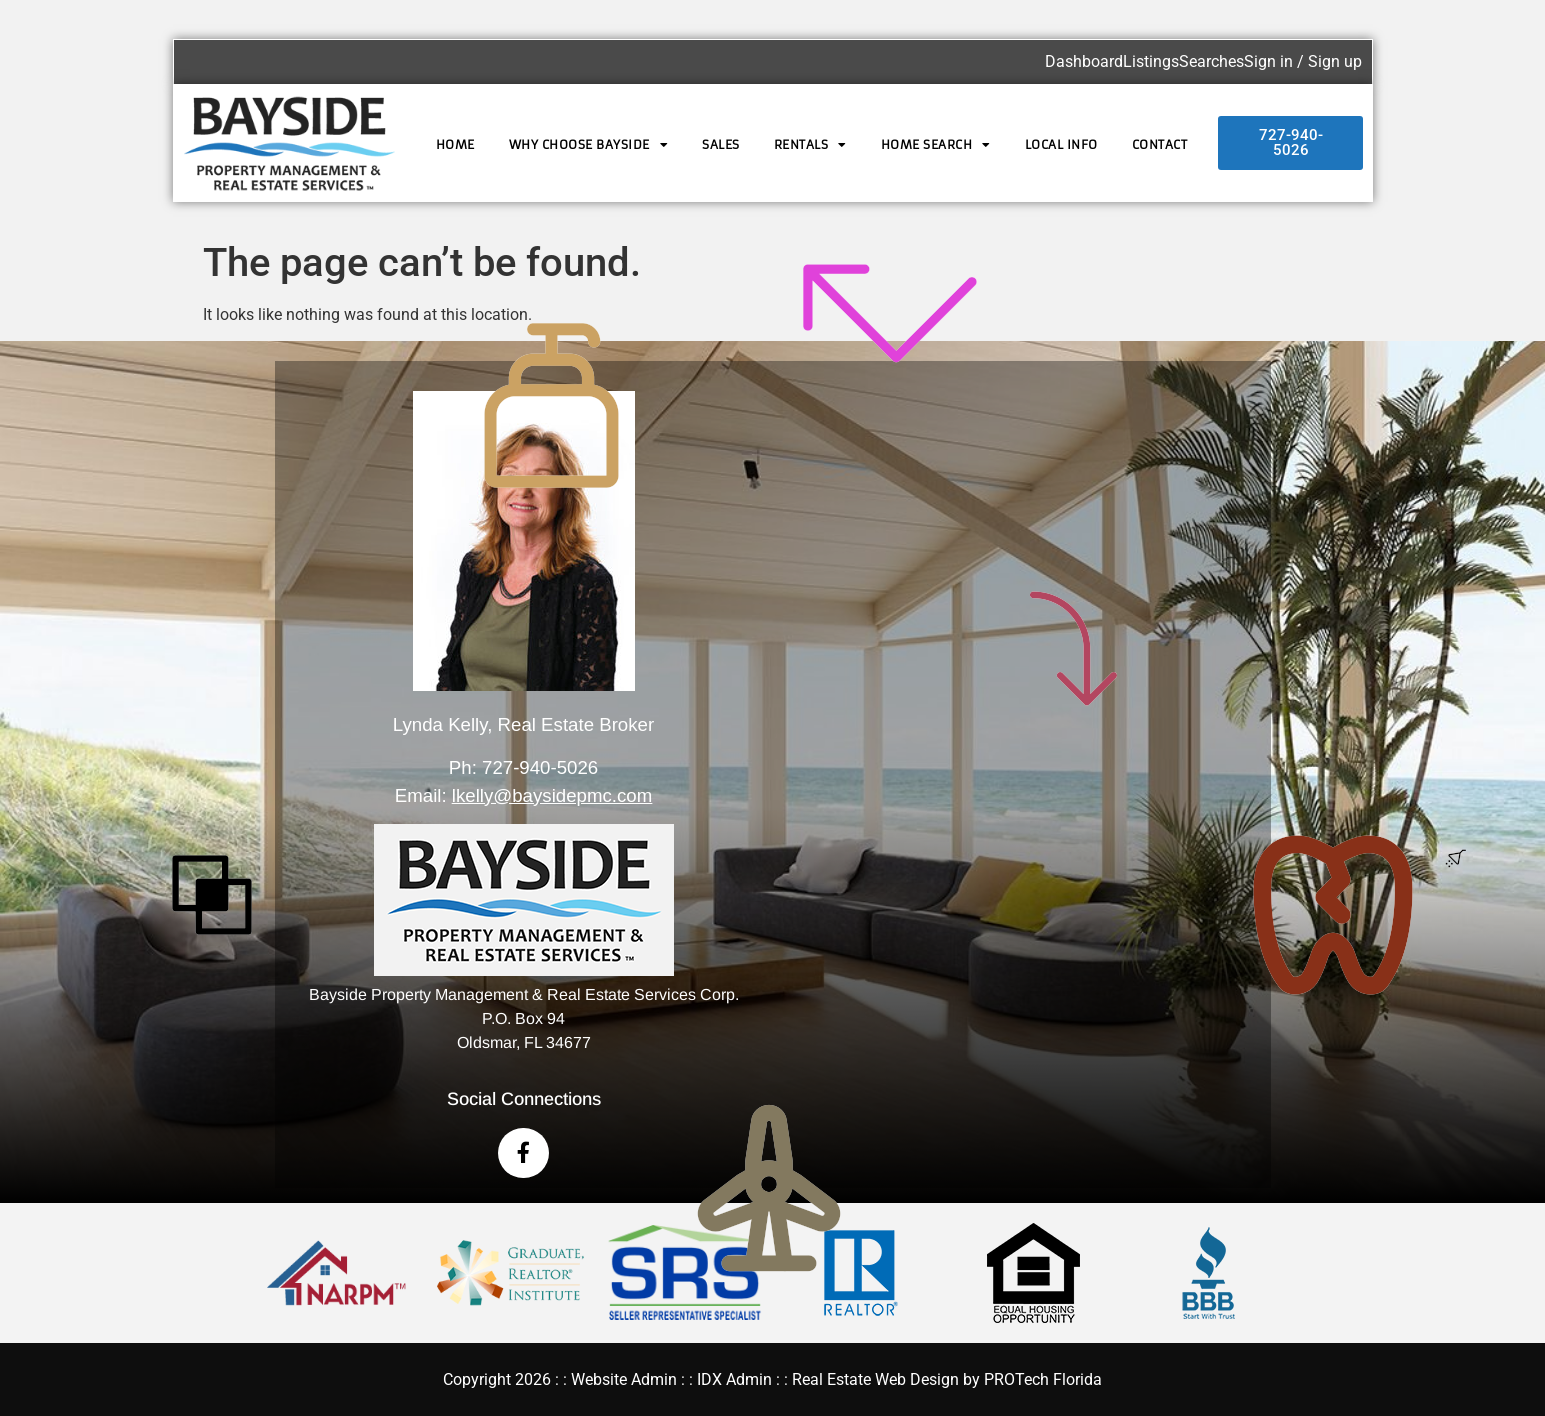  I want to click on indicates a chipped or damaged tooth, so click(1333, 915).